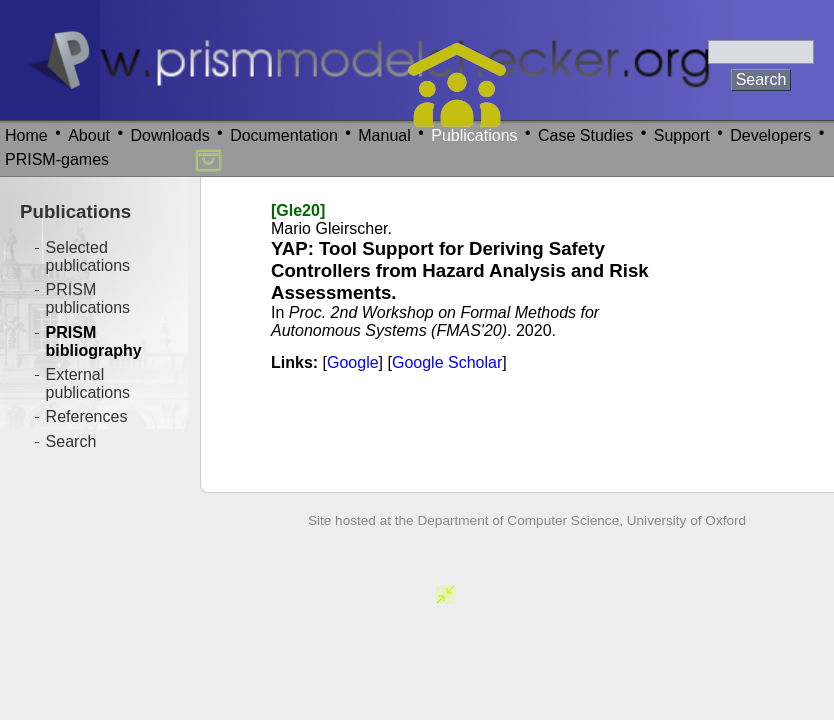 Image resolution: width=834 pixels, height=720 pixels. I want to click on minimize or collapse a window, so click(445, 594).